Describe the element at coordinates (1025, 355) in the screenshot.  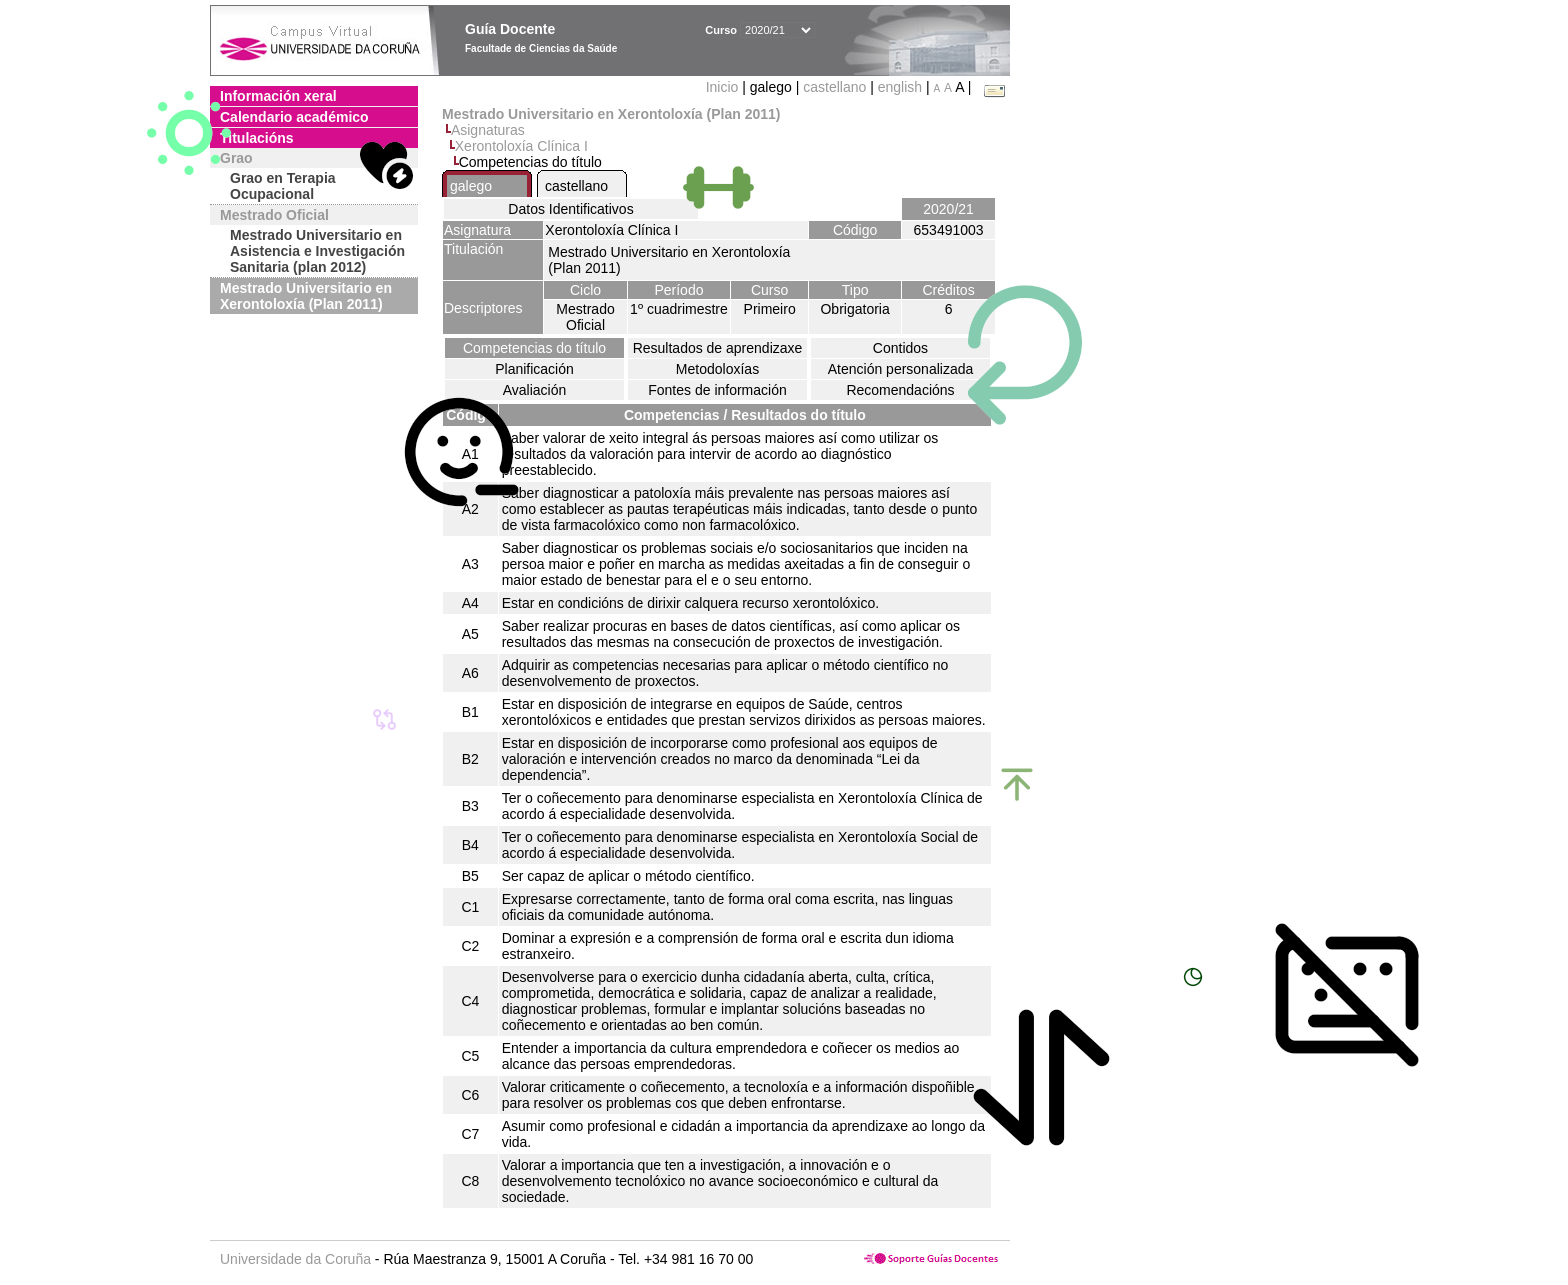
I see `repeat or iterate through a process` at that location.